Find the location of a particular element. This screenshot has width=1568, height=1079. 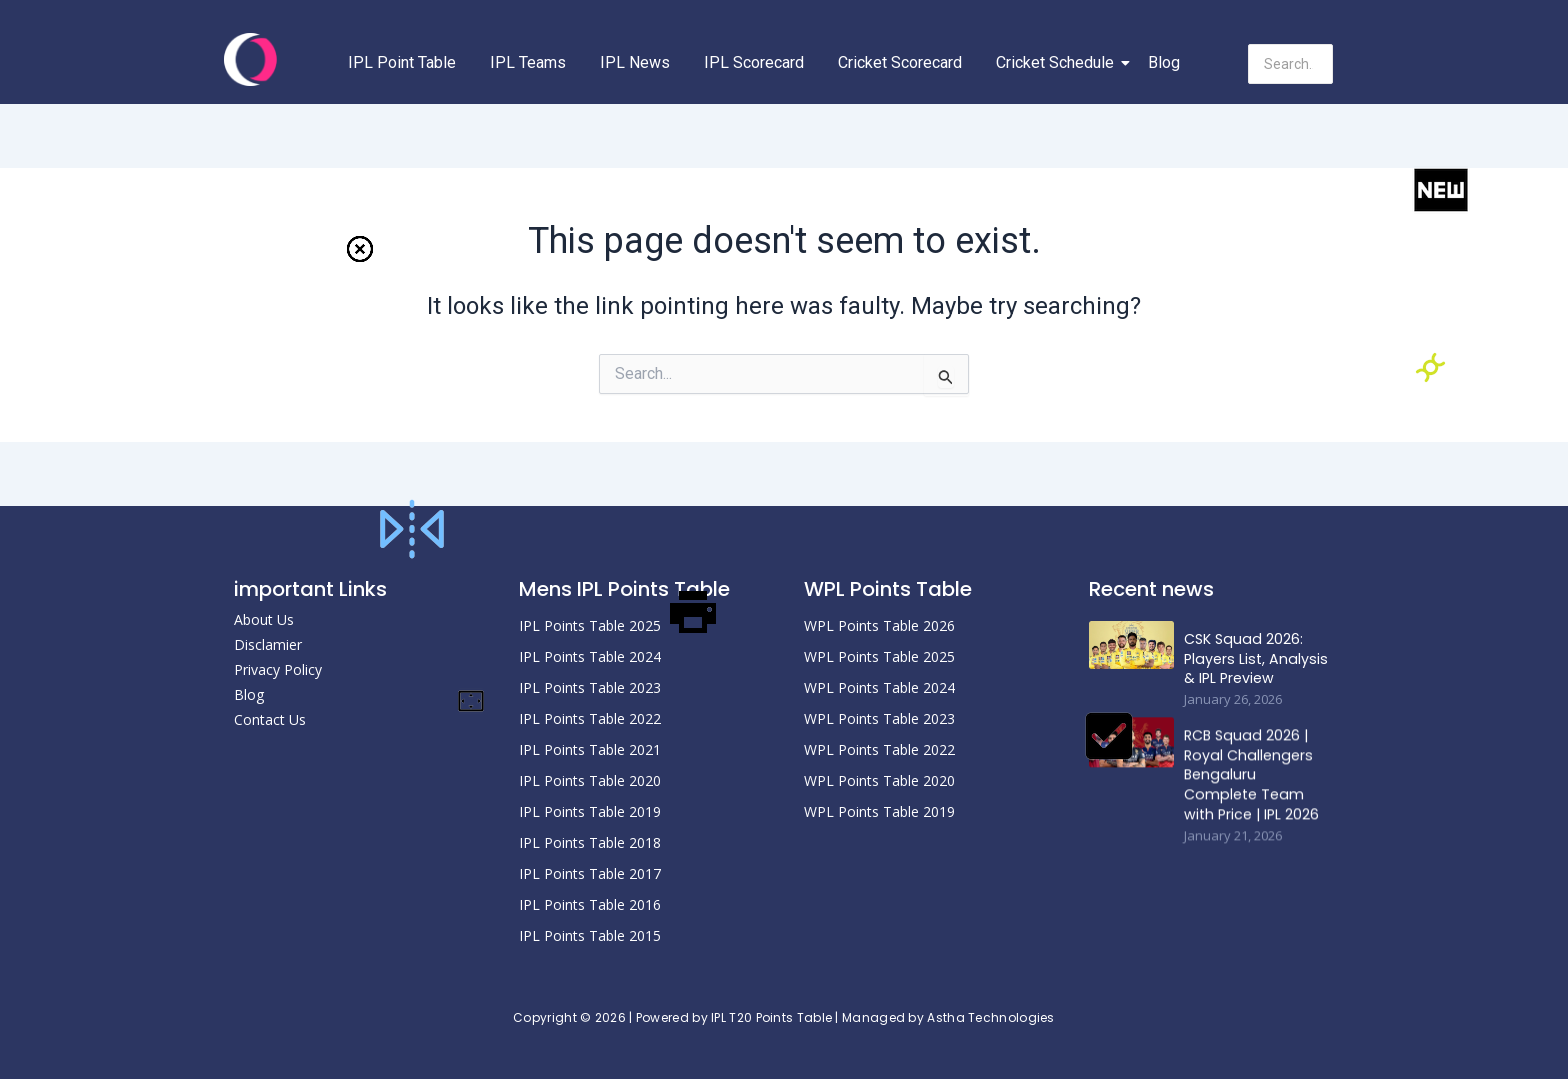

access genetic or DNA-related information is located at coordinates (1430, 367).